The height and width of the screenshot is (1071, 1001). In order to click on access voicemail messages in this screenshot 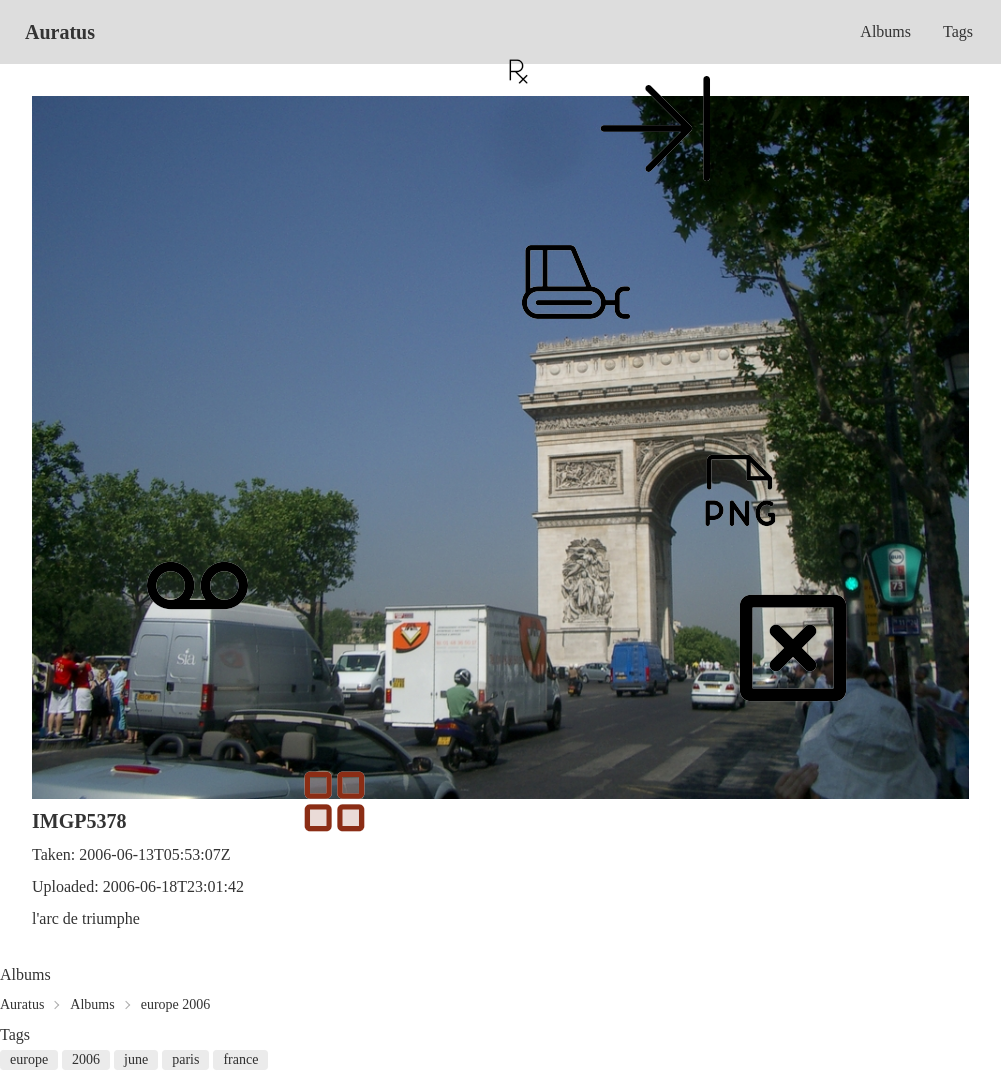, I will do `click(197, 585)`.